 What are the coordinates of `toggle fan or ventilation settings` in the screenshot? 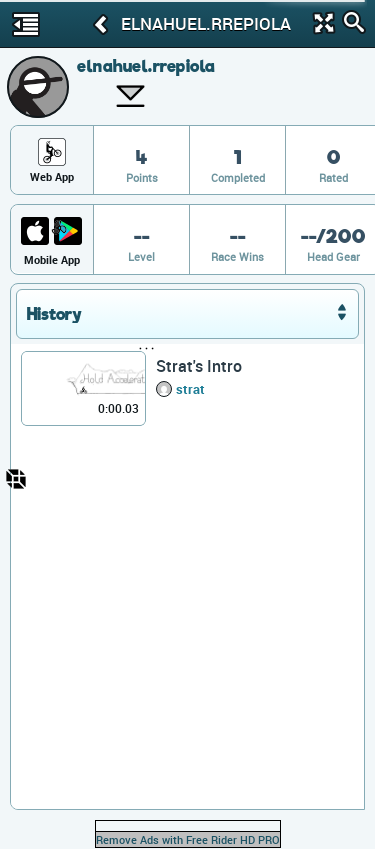 It's located at (59, 228).